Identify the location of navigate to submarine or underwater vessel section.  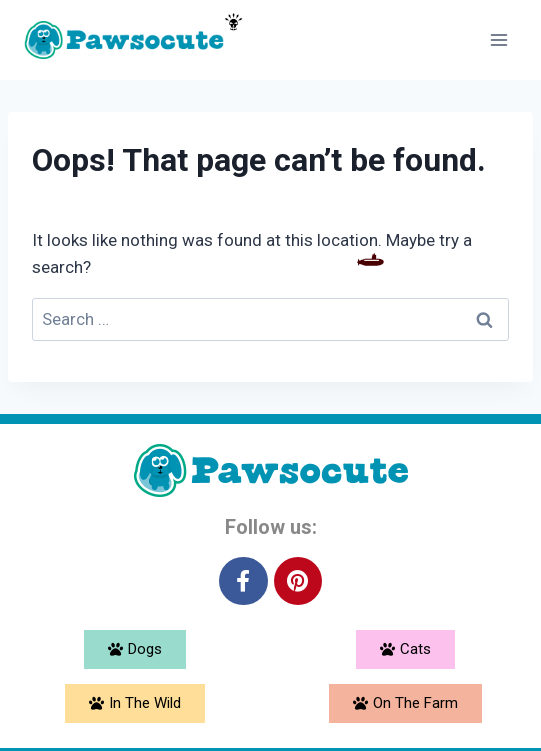
(370, 259).